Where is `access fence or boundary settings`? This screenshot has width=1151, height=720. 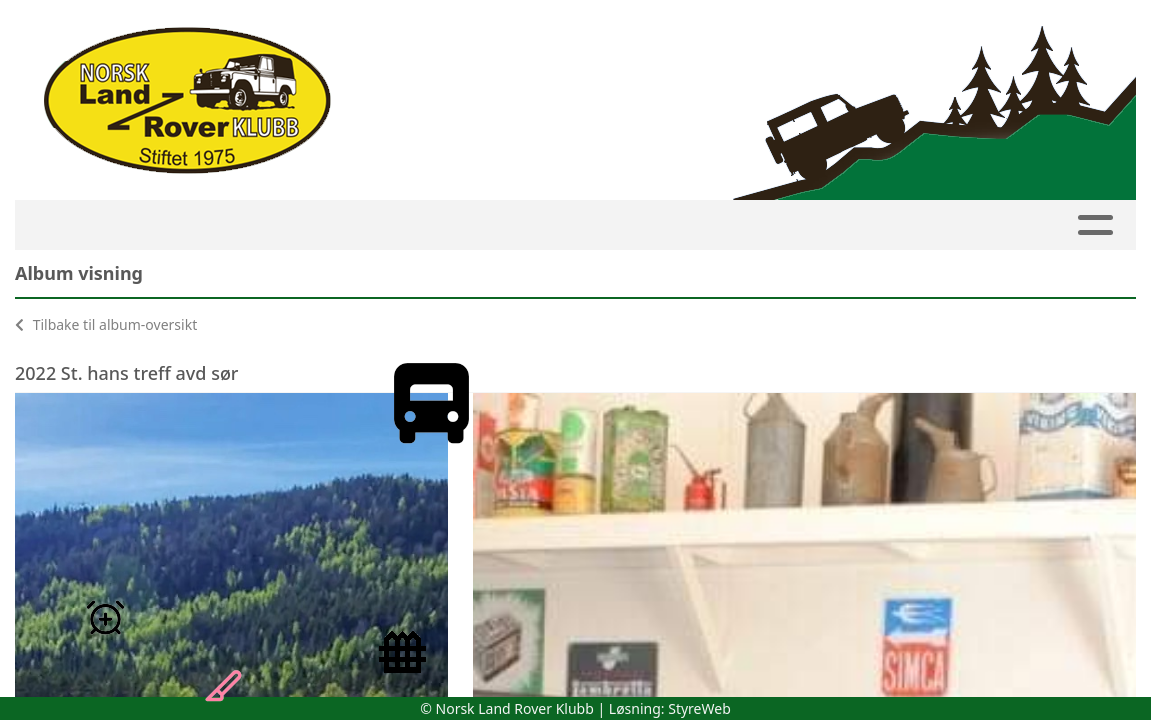 access fence or boundary settings is located at coordinates (402, 651).